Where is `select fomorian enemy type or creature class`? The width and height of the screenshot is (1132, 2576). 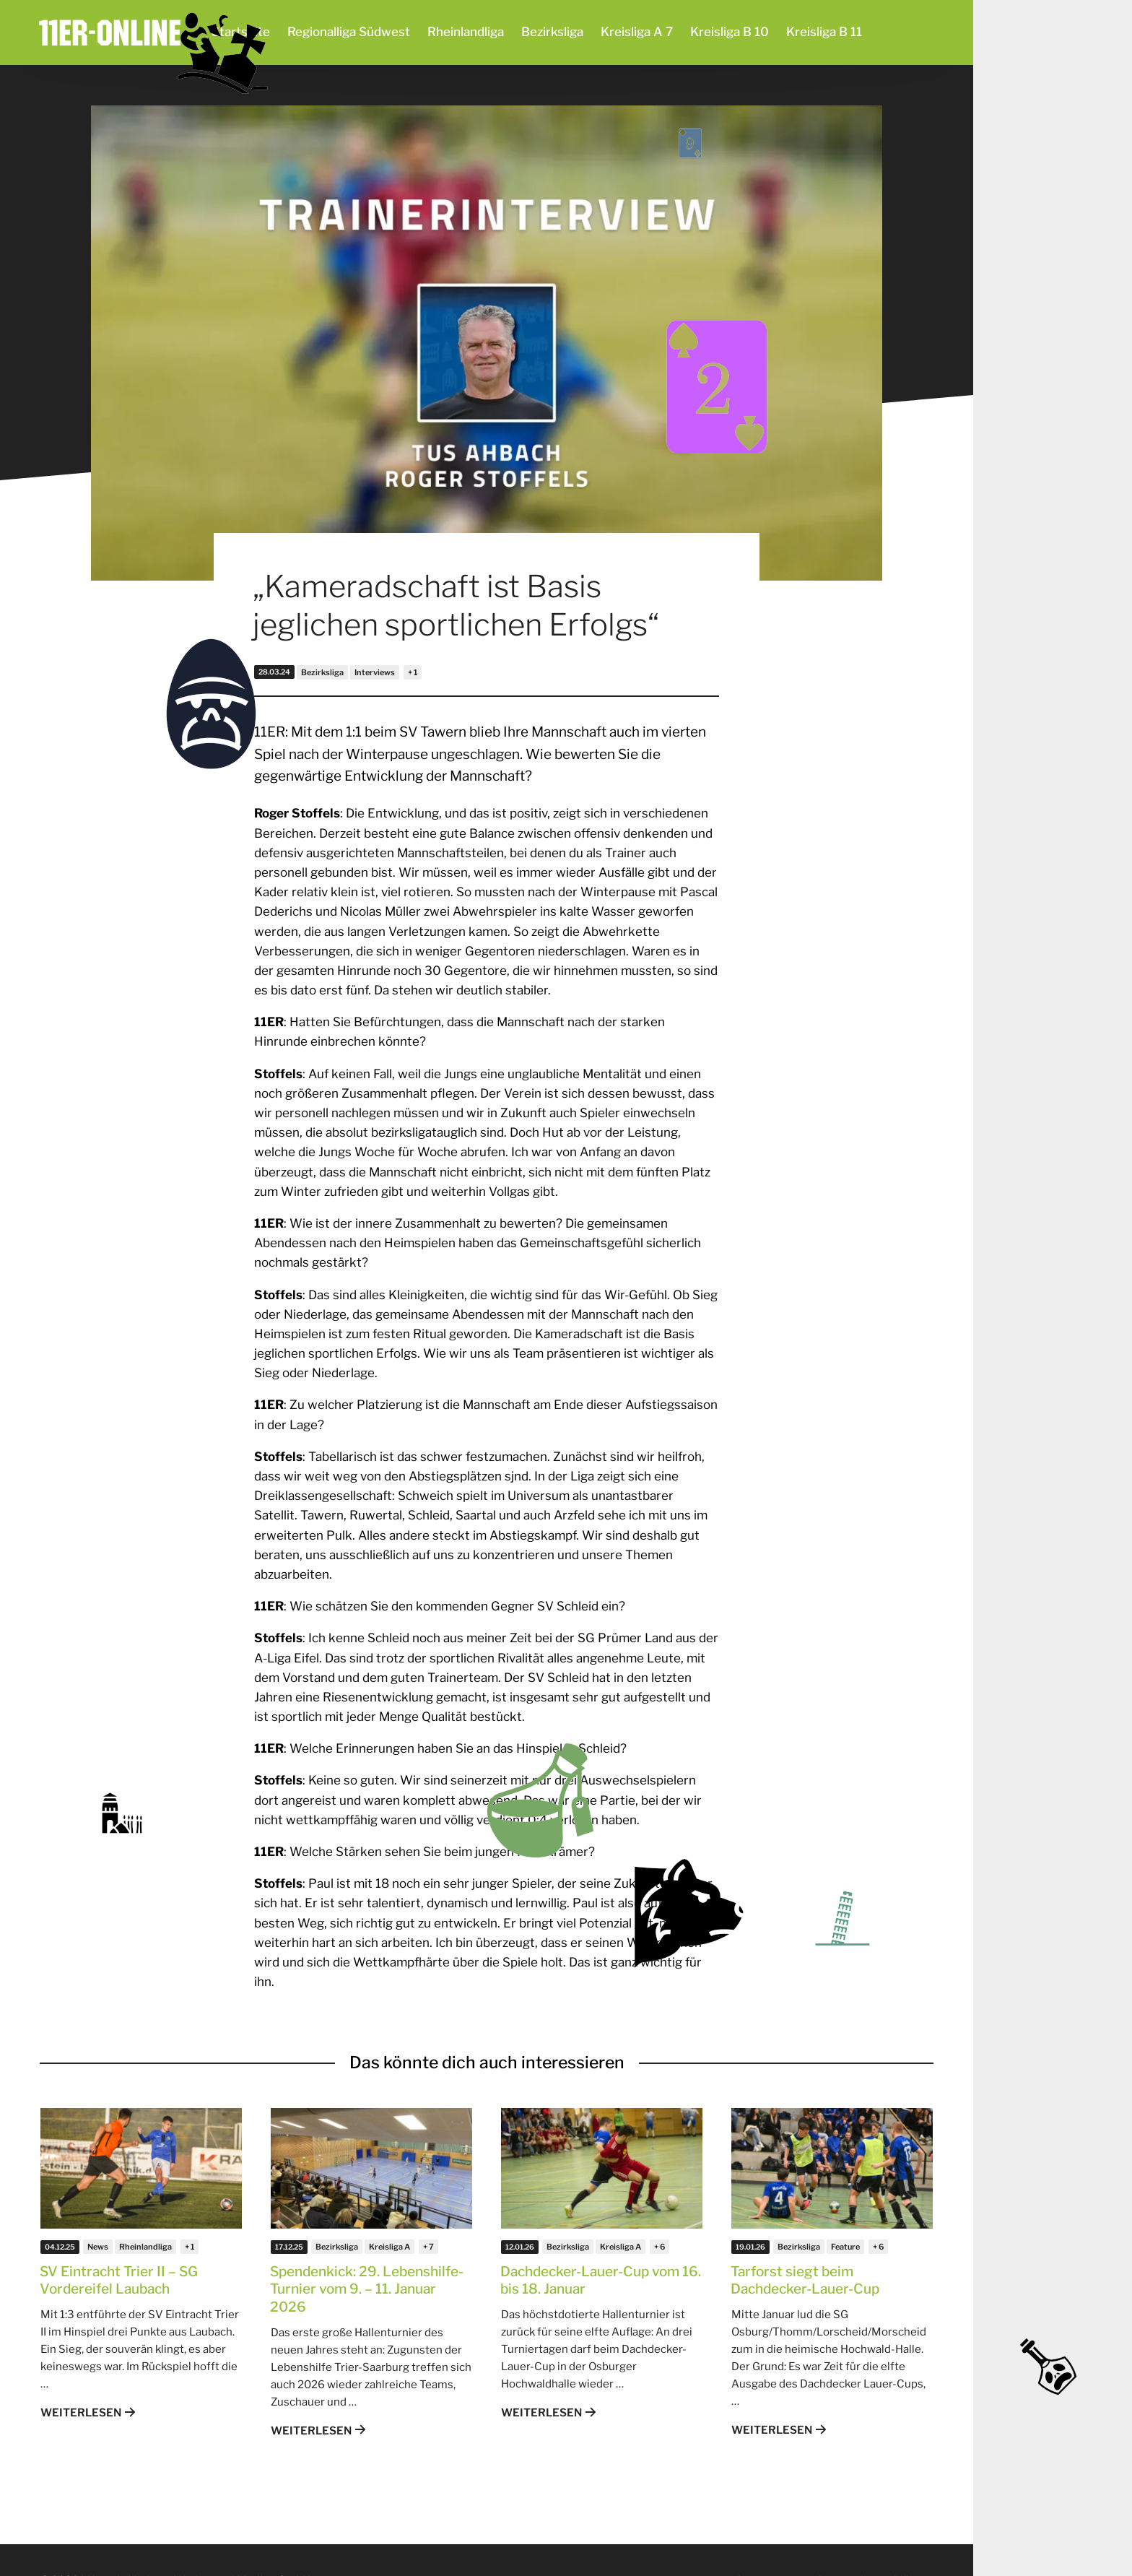
select fomorian enemy type or creature class is located at coordinates (222, 48).